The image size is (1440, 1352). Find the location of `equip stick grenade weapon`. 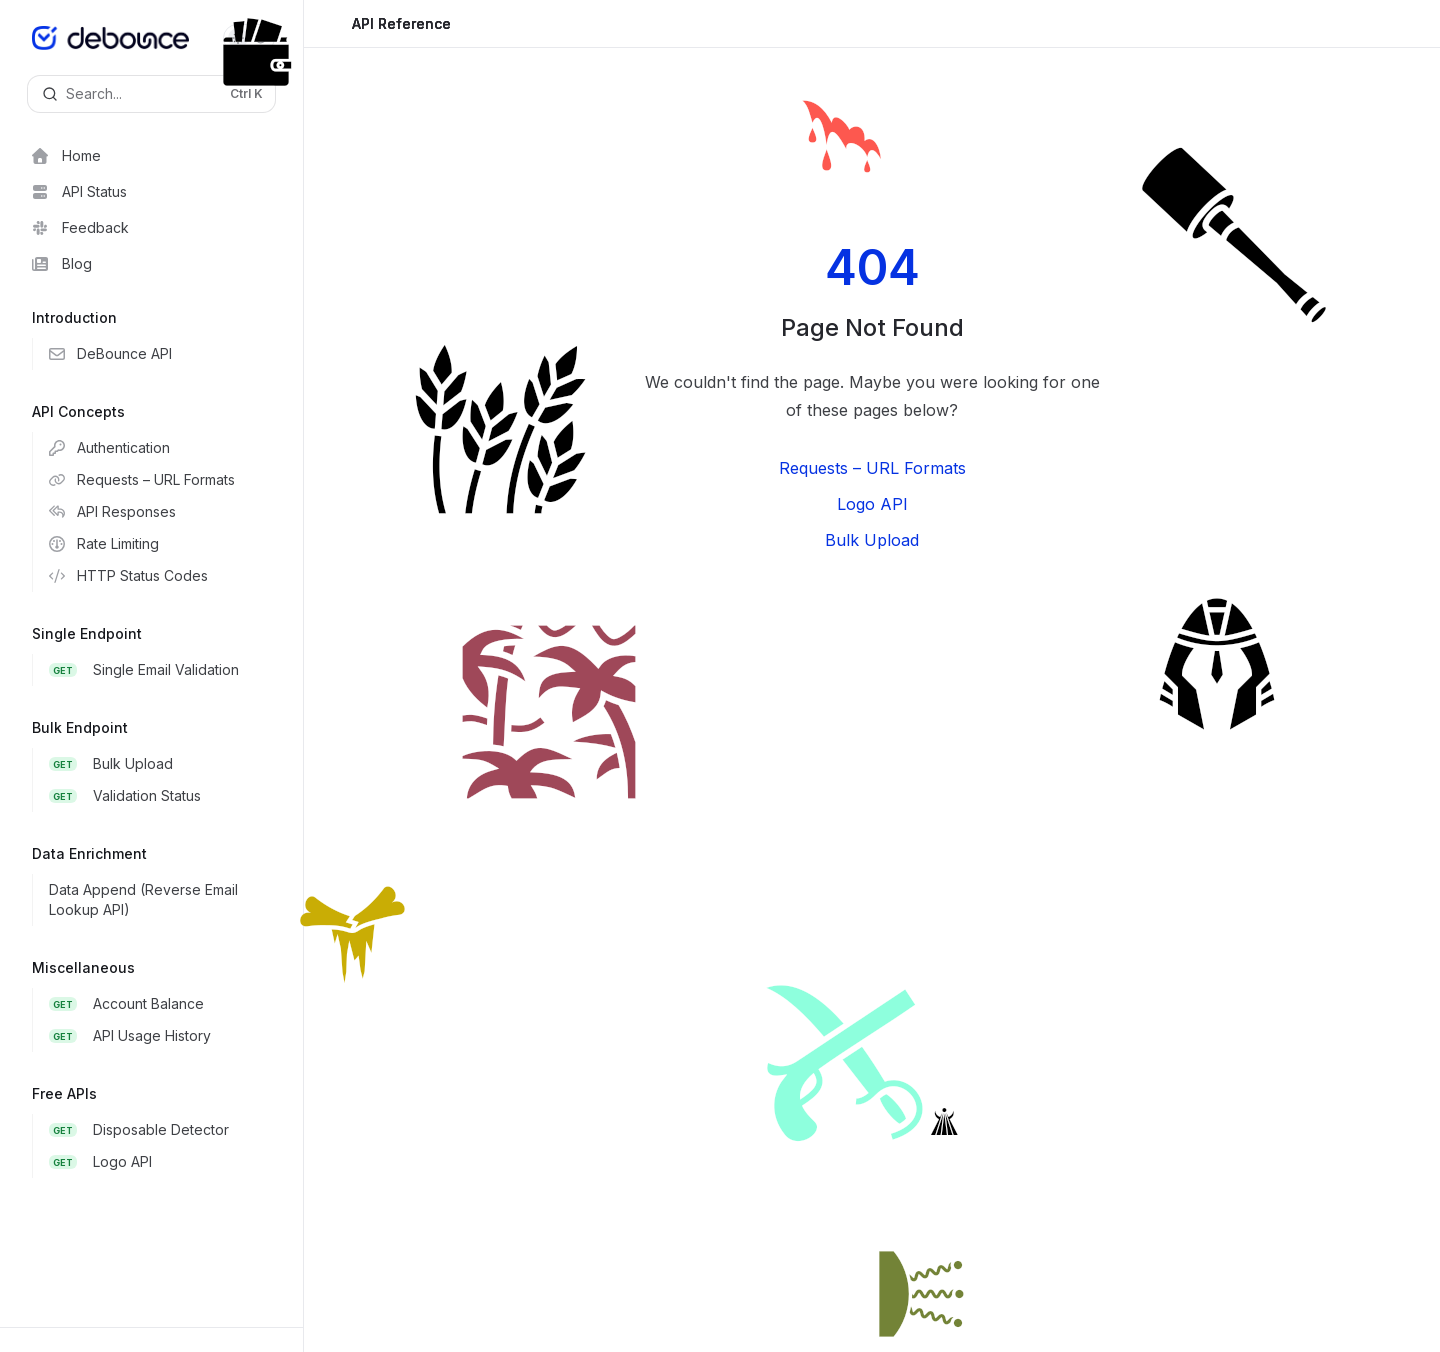

equip stick grenade weapon is located at coordinates (1234, 235).